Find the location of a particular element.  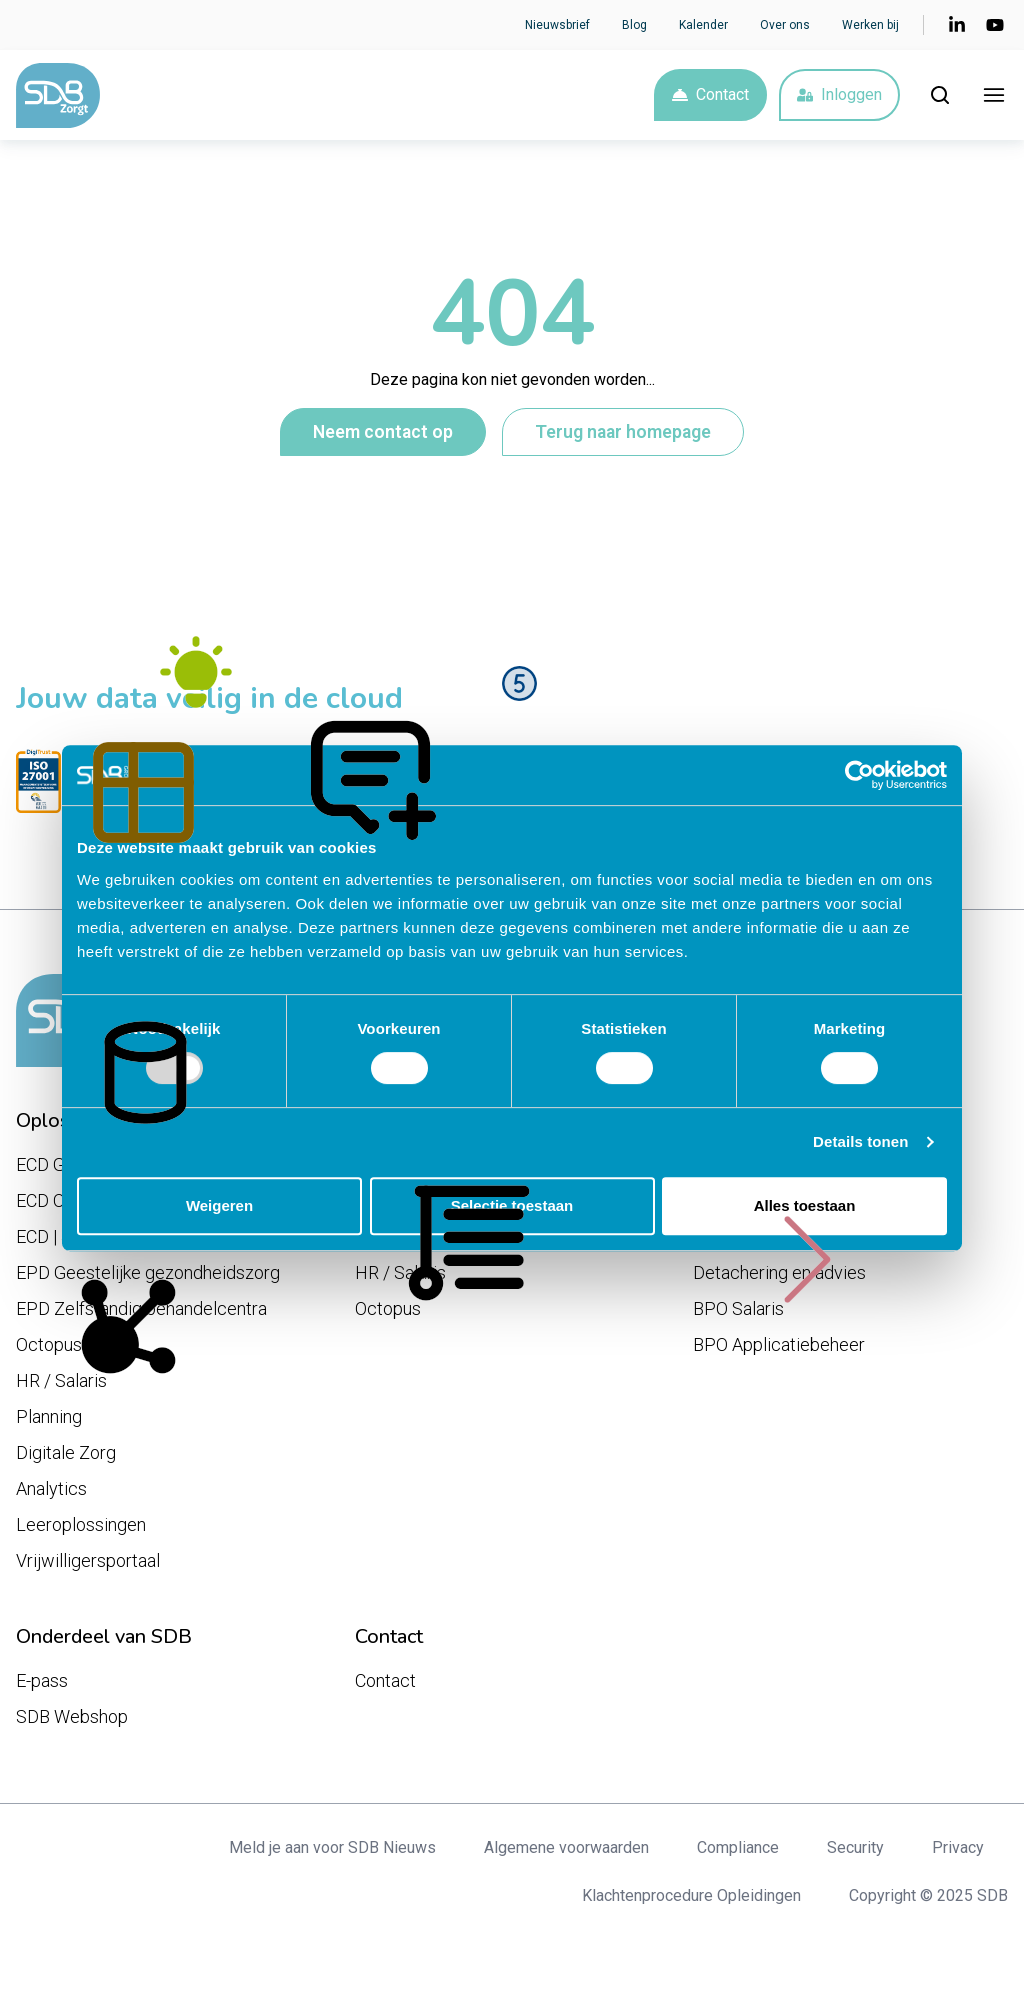

indicates step five in a multi-step process is located at coordinates (519, 683).